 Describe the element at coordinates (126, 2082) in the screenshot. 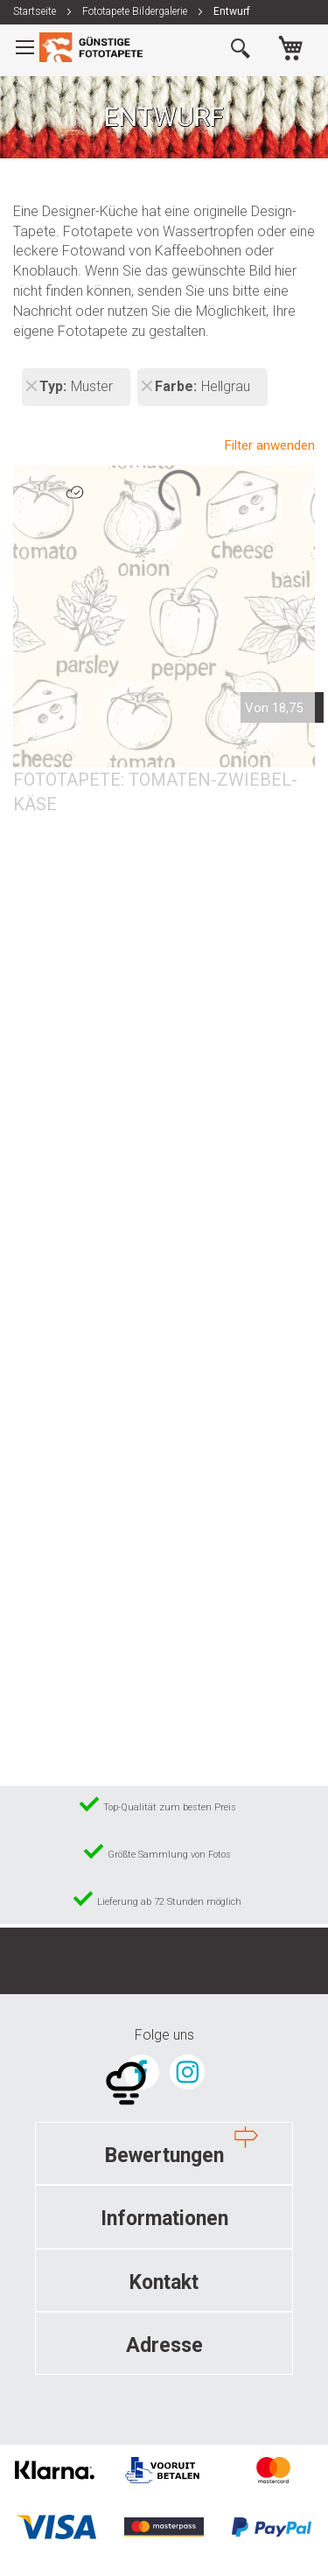

I see `indicates foggy weather conditions` at that location.